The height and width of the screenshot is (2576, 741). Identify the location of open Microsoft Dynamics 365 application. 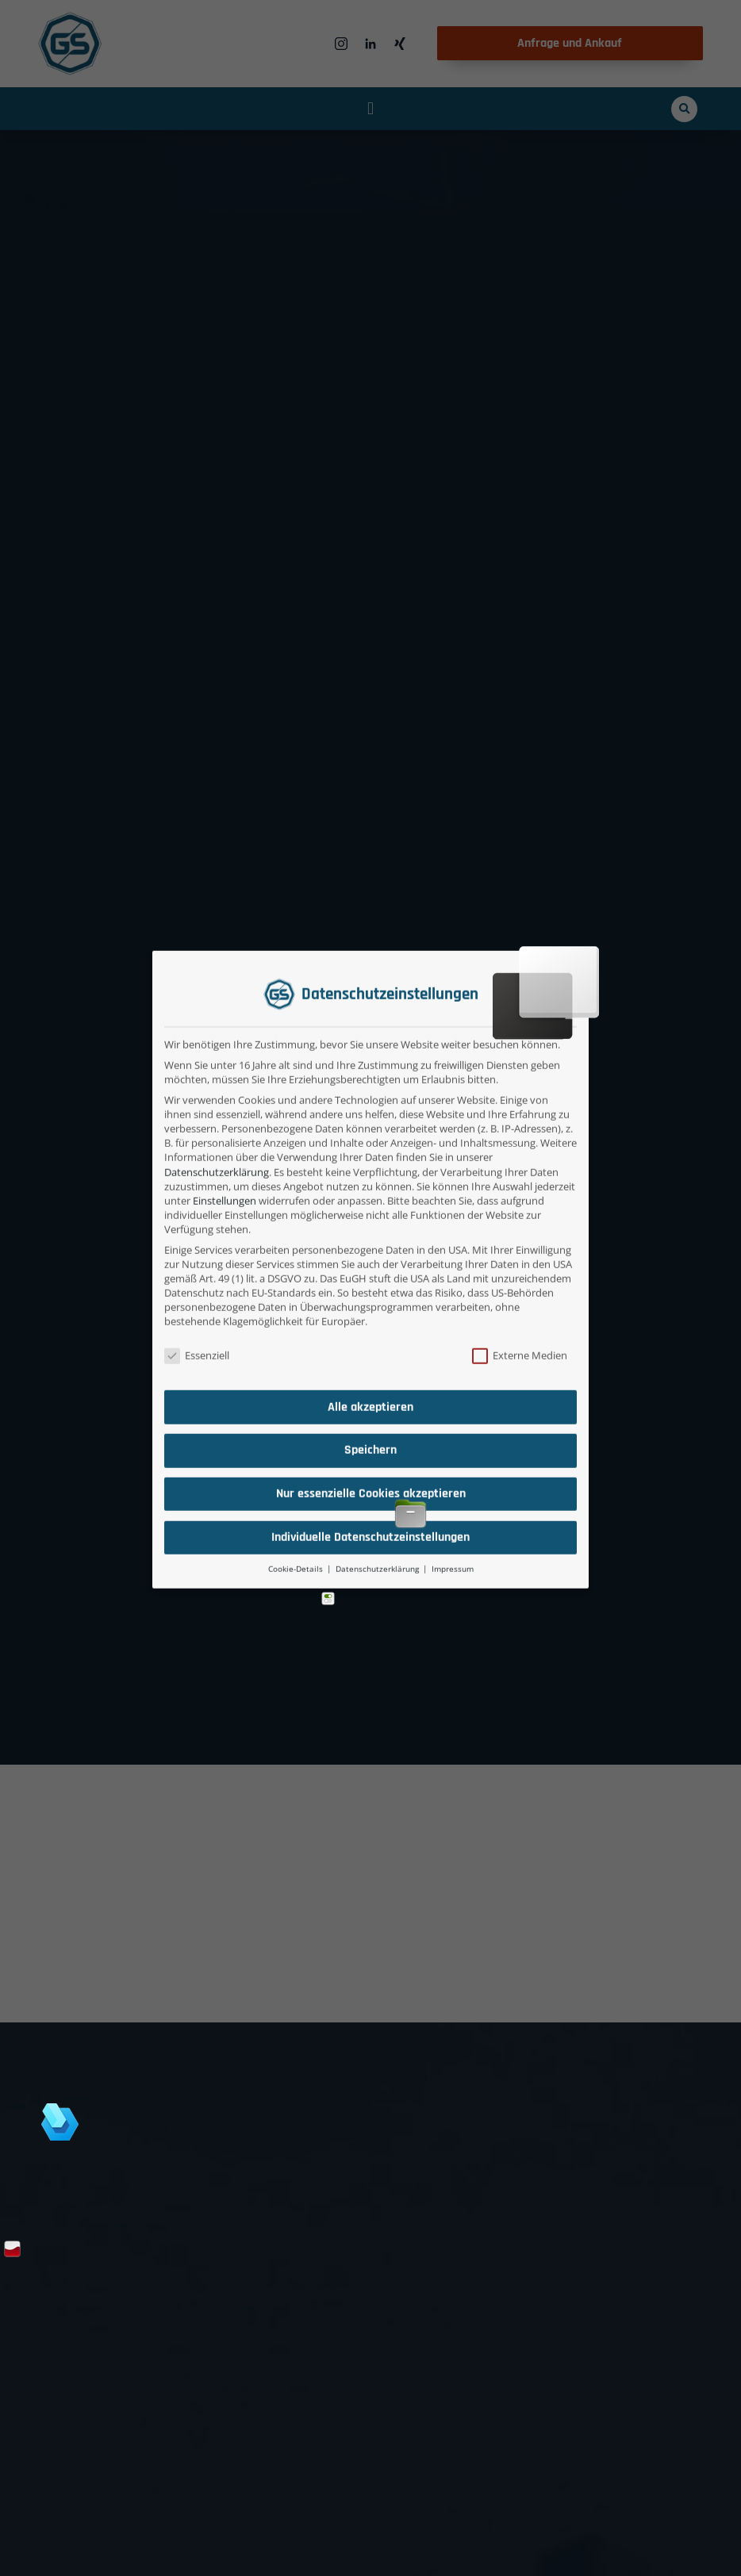
(60, 2122).